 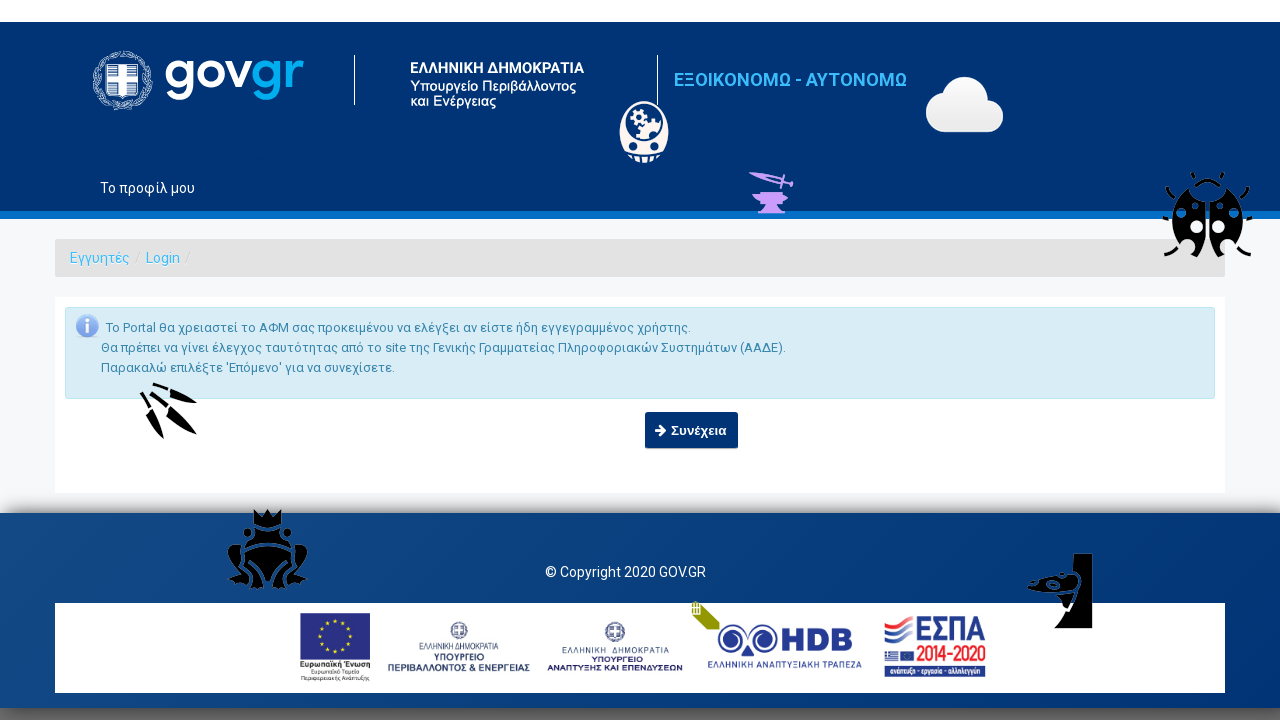 What do you see at coordinates (267, 549) in the screenshot?
I see `select the frog prince character` at bounding box center [267, 549].